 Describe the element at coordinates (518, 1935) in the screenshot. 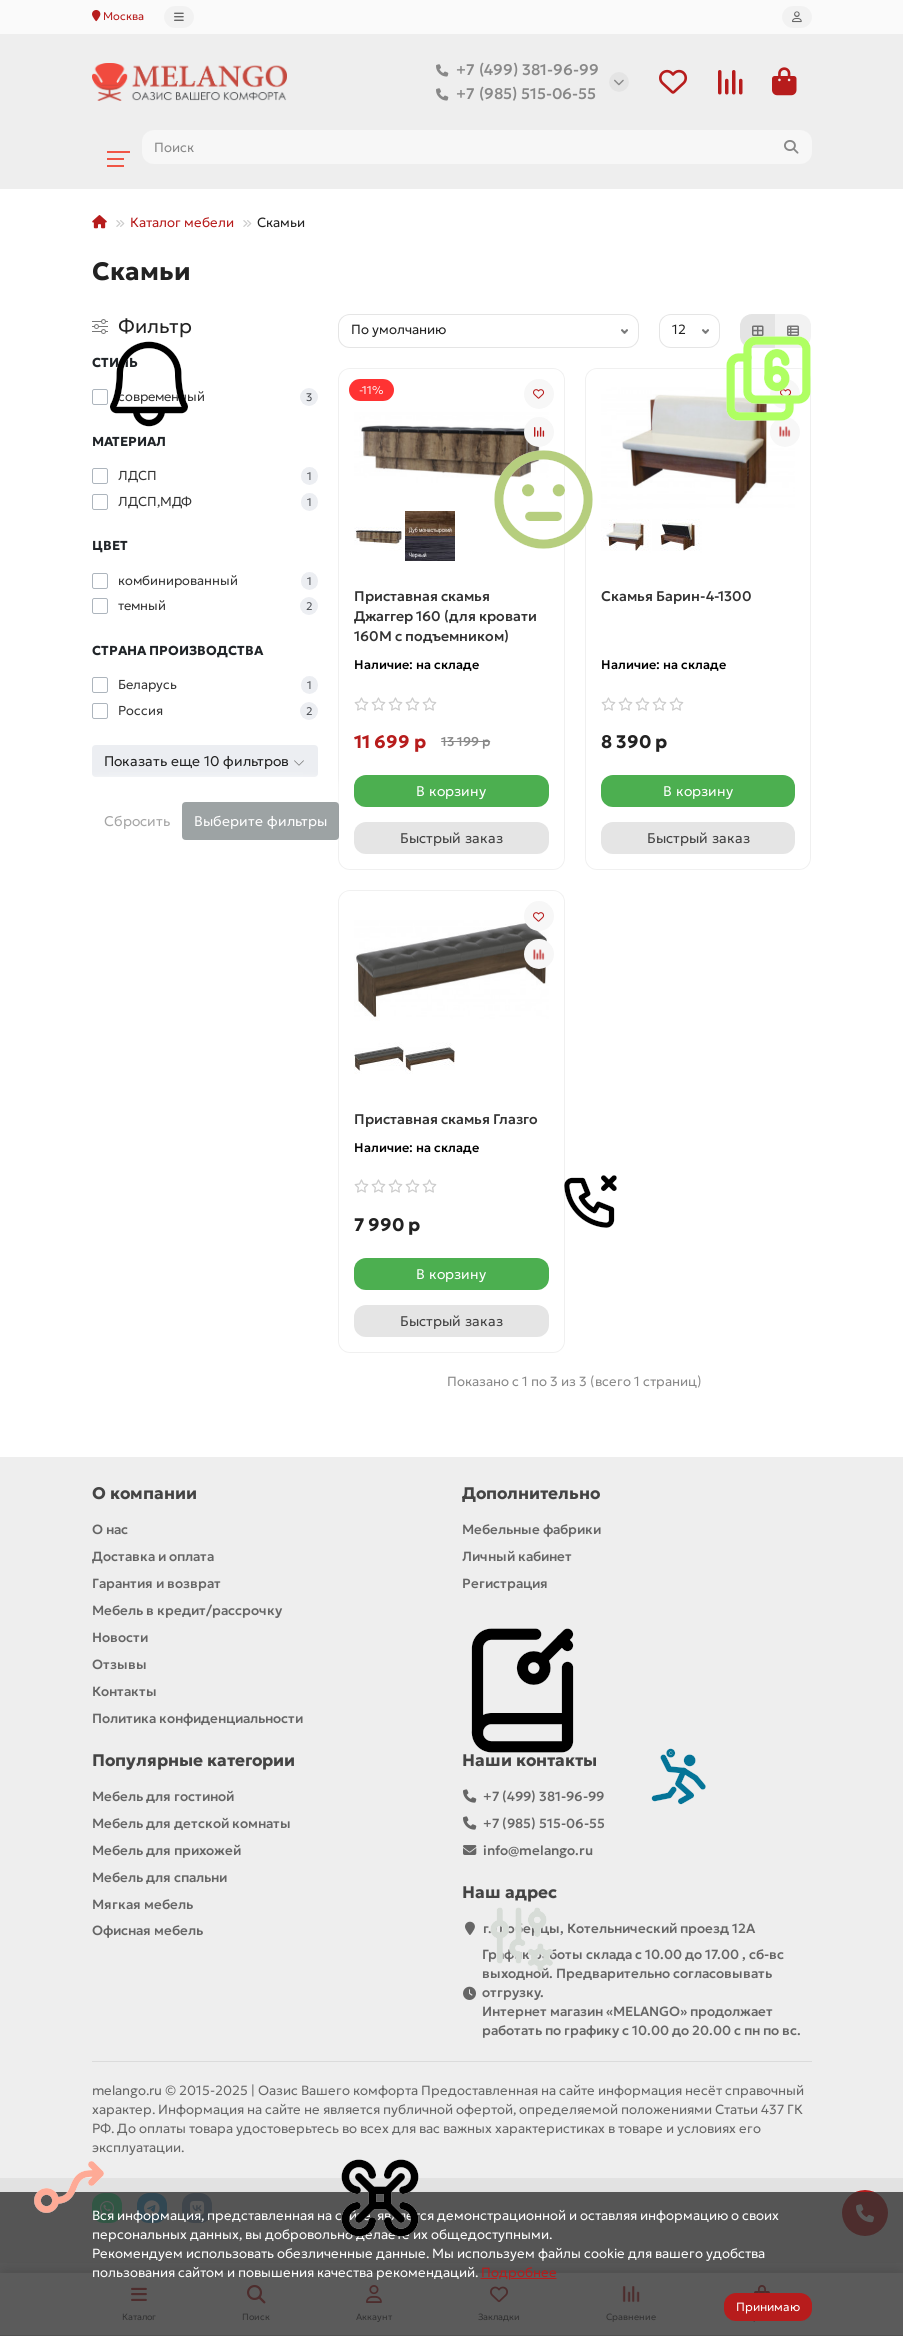

I see `access advanced settings or configuration options` at that location.